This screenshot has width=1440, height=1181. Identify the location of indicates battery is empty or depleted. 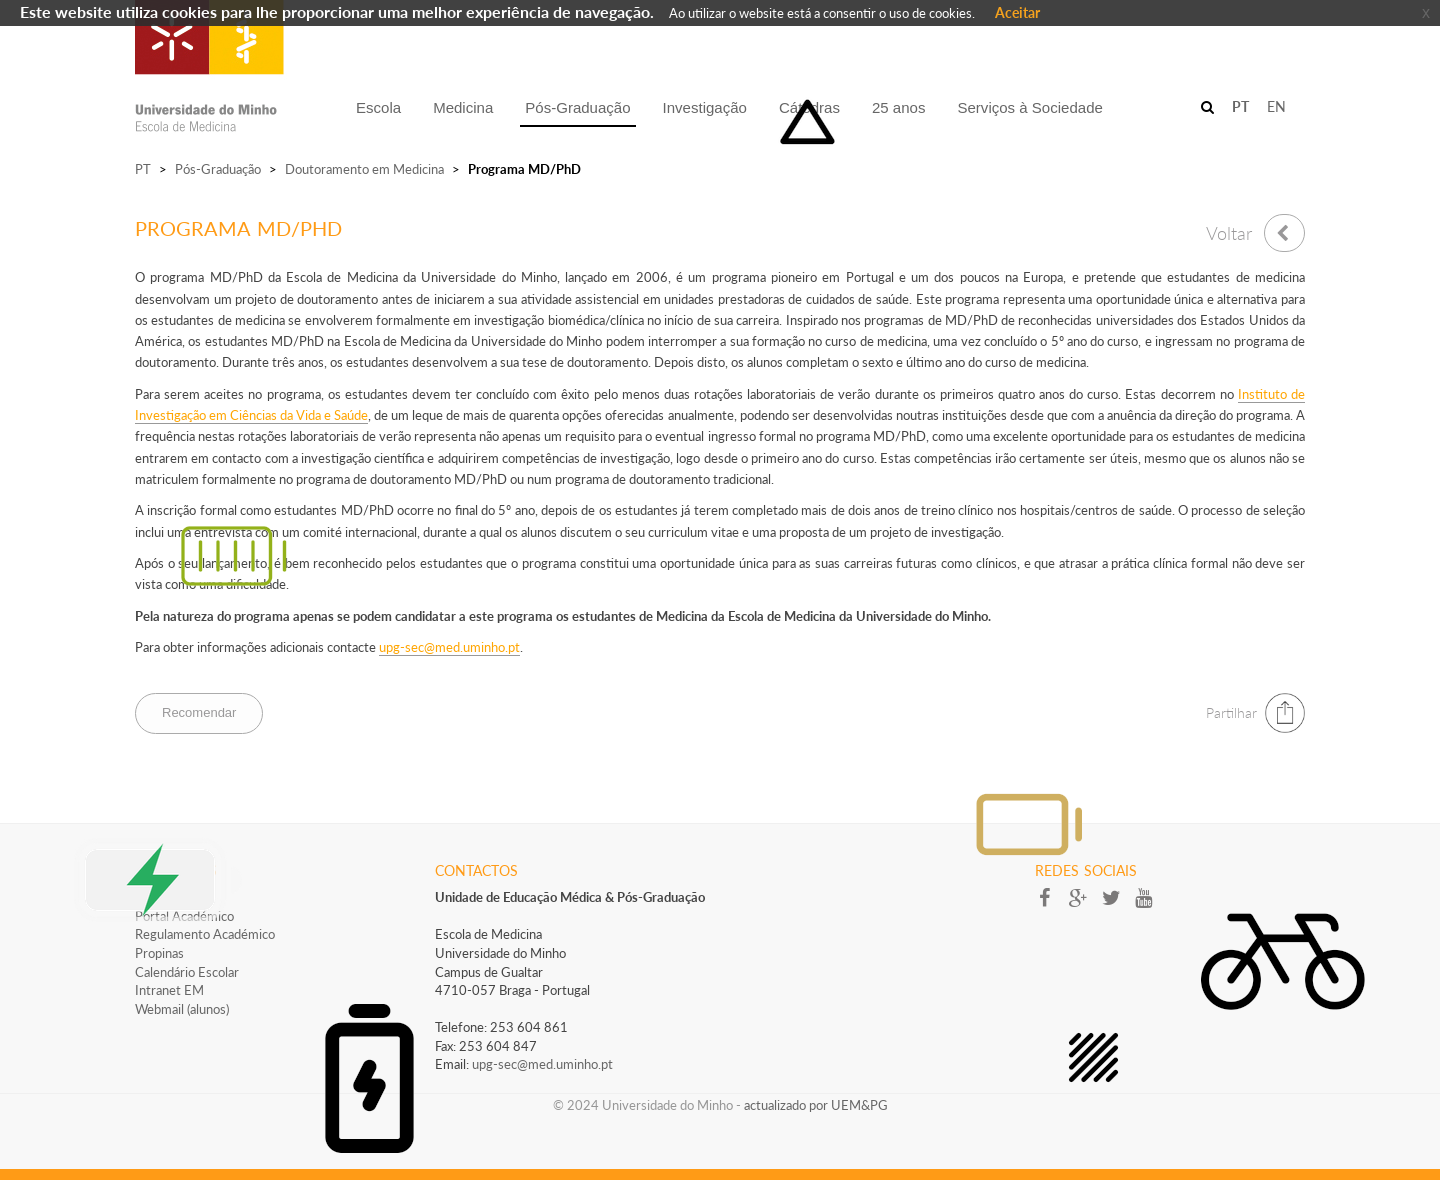
(1027, 824).